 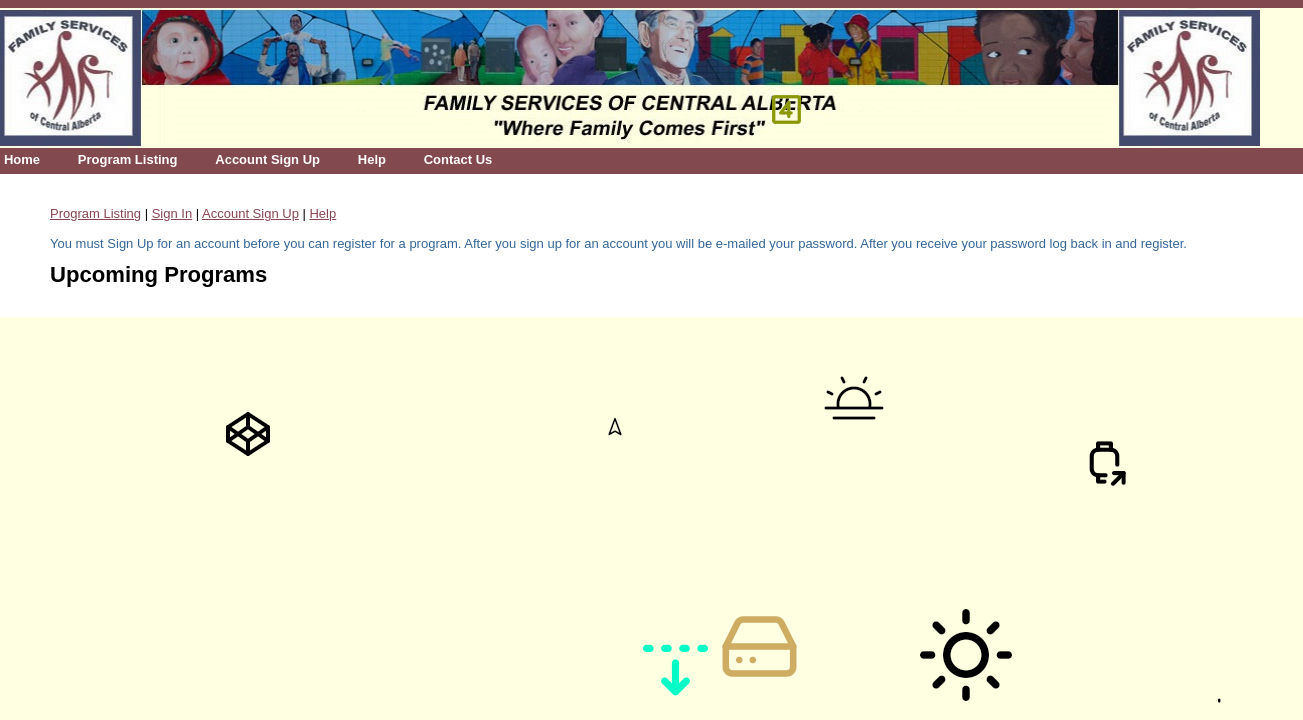 I want to click on navigate to current location, so click(x=615, y=427).